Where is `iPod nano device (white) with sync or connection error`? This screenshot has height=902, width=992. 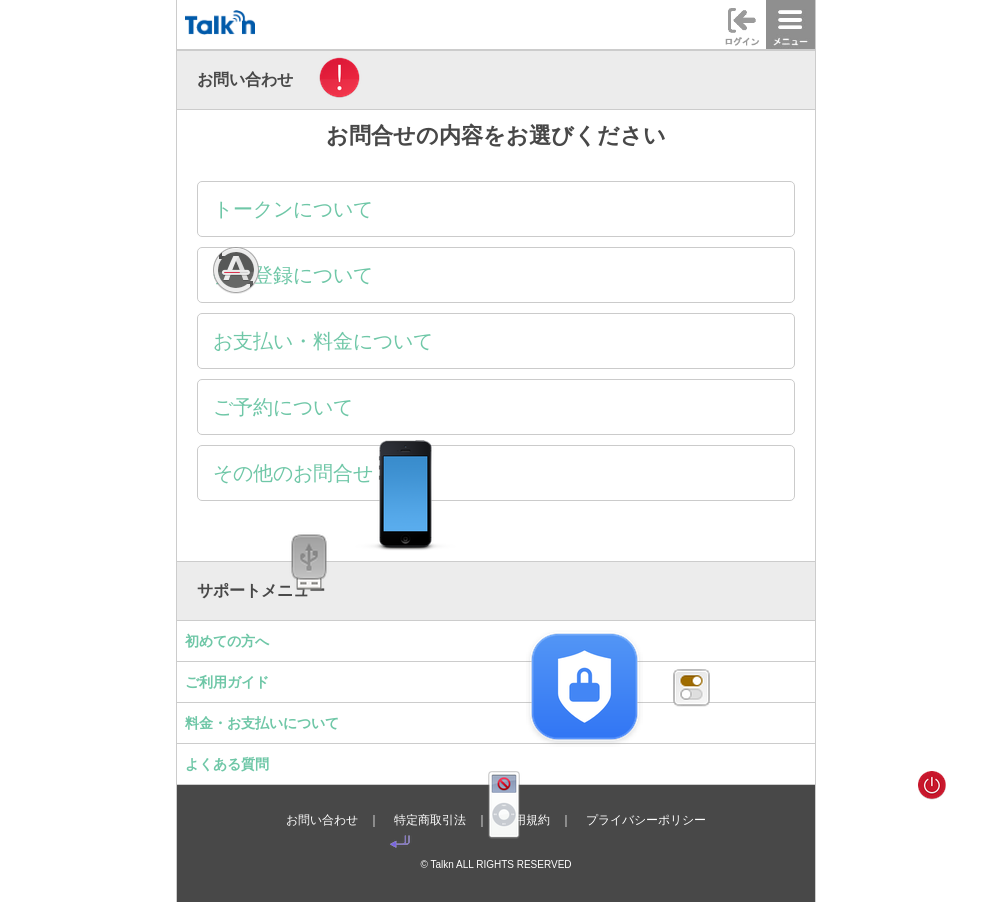 iPod nano device (white) with sync or connection error is located at coordinates (504, 805).